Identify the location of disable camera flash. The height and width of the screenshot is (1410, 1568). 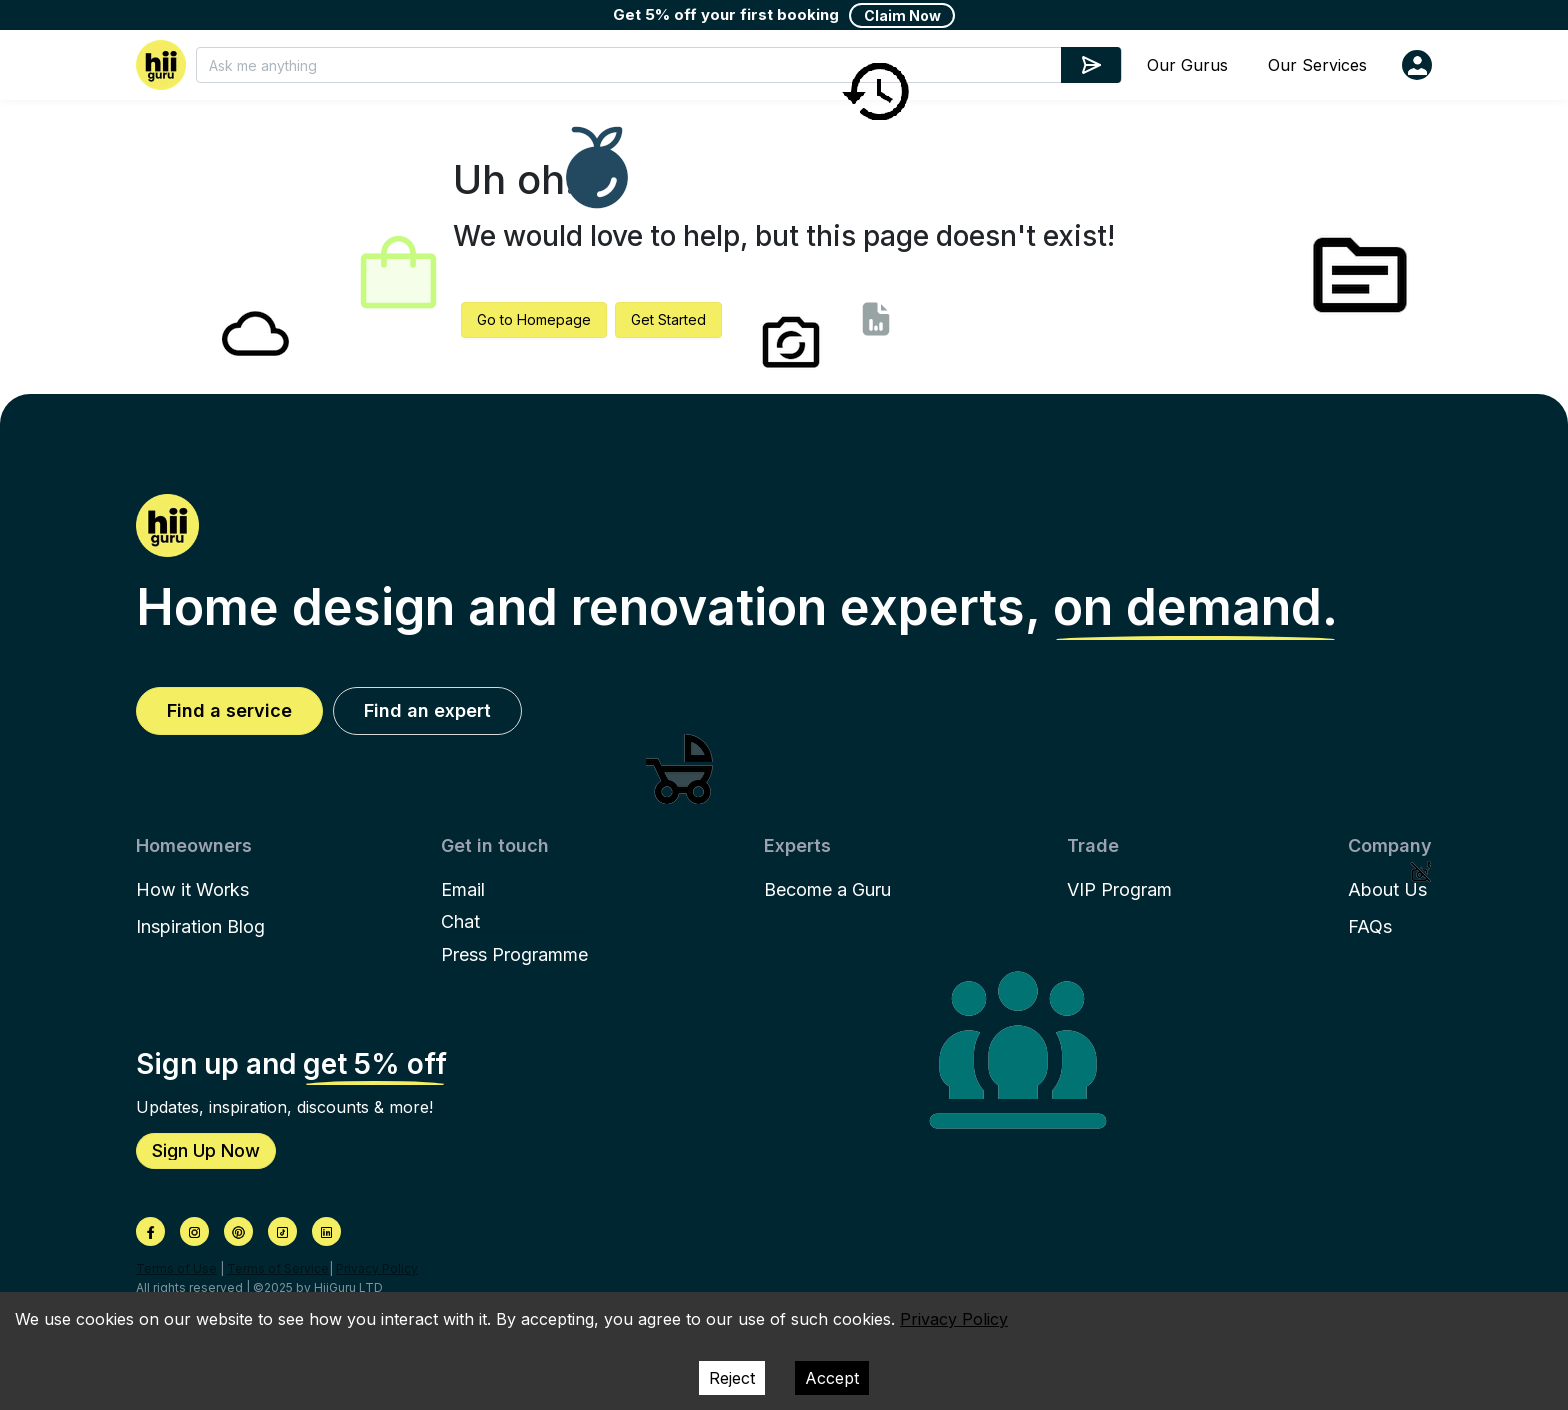
(1421, 871).